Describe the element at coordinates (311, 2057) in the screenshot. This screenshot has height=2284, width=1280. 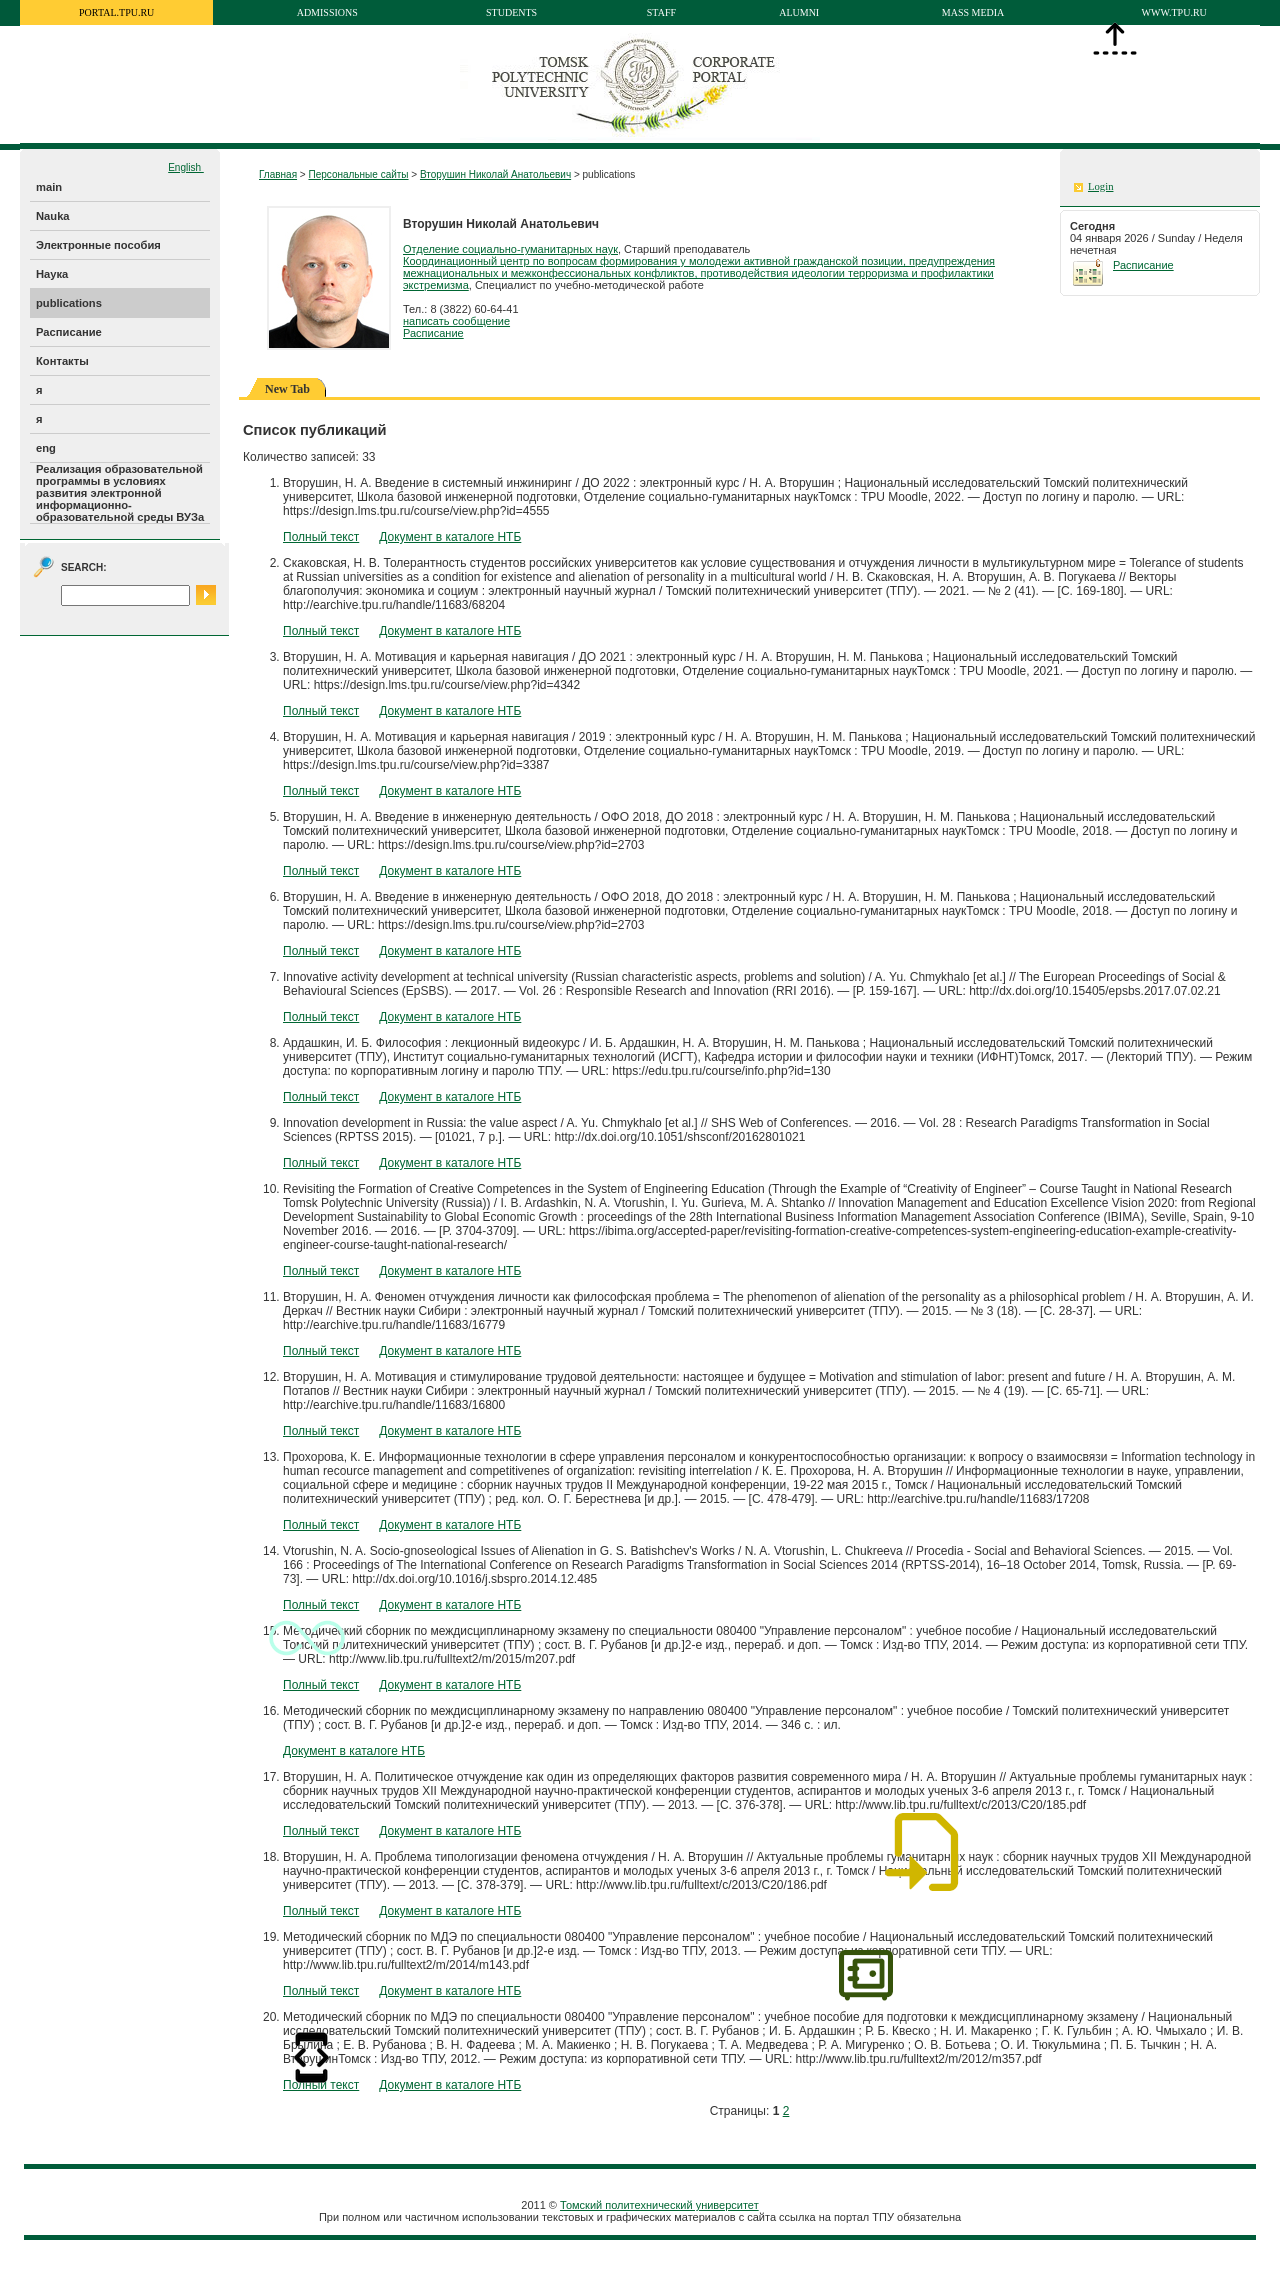
I see `access developer mode settings` at that location.